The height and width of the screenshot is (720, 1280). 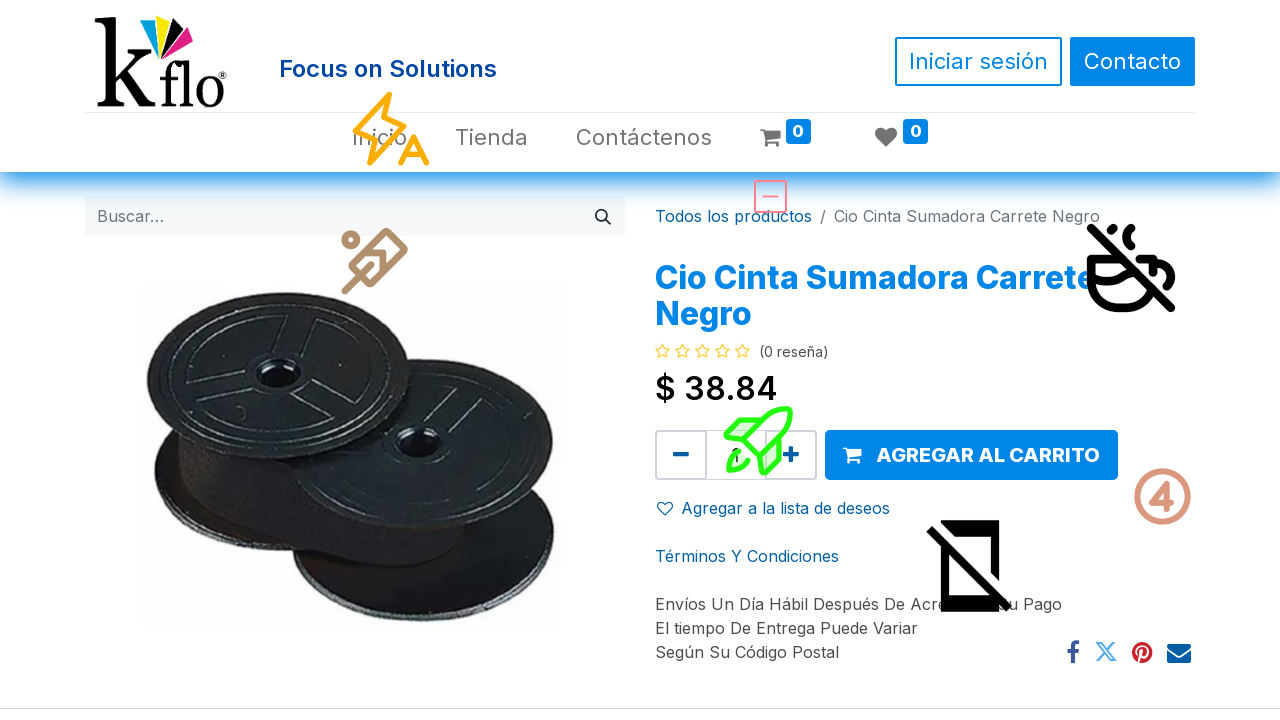 What do you see at coordinates (770, 196) in the screenshot?
I see `remove or collapse an item` at bounding box center [770, 196].